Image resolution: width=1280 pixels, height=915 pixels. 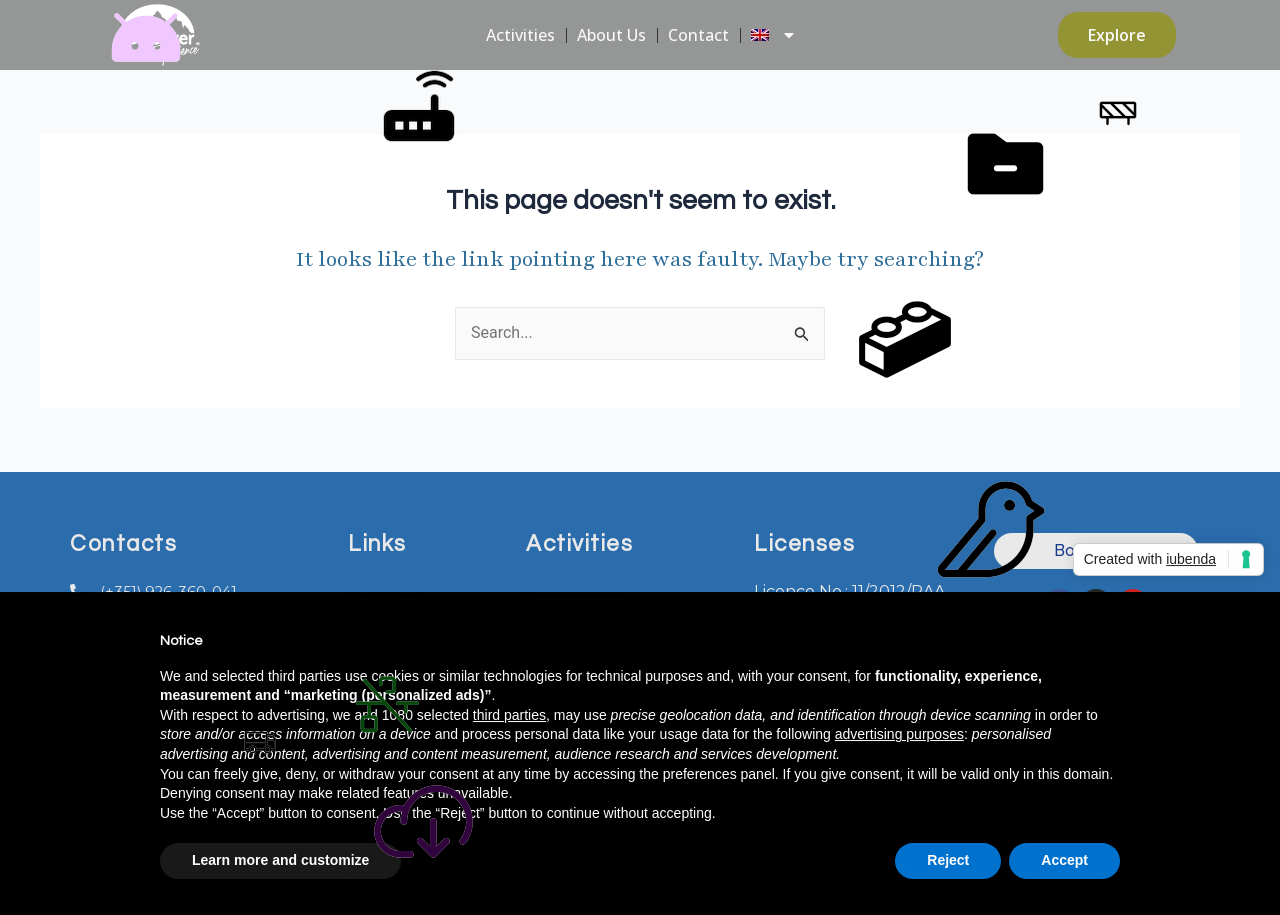 What do you see at coordinates (905, 338) in the screenshot?
I see `access building or construction features` at bounding box center [905, 338].